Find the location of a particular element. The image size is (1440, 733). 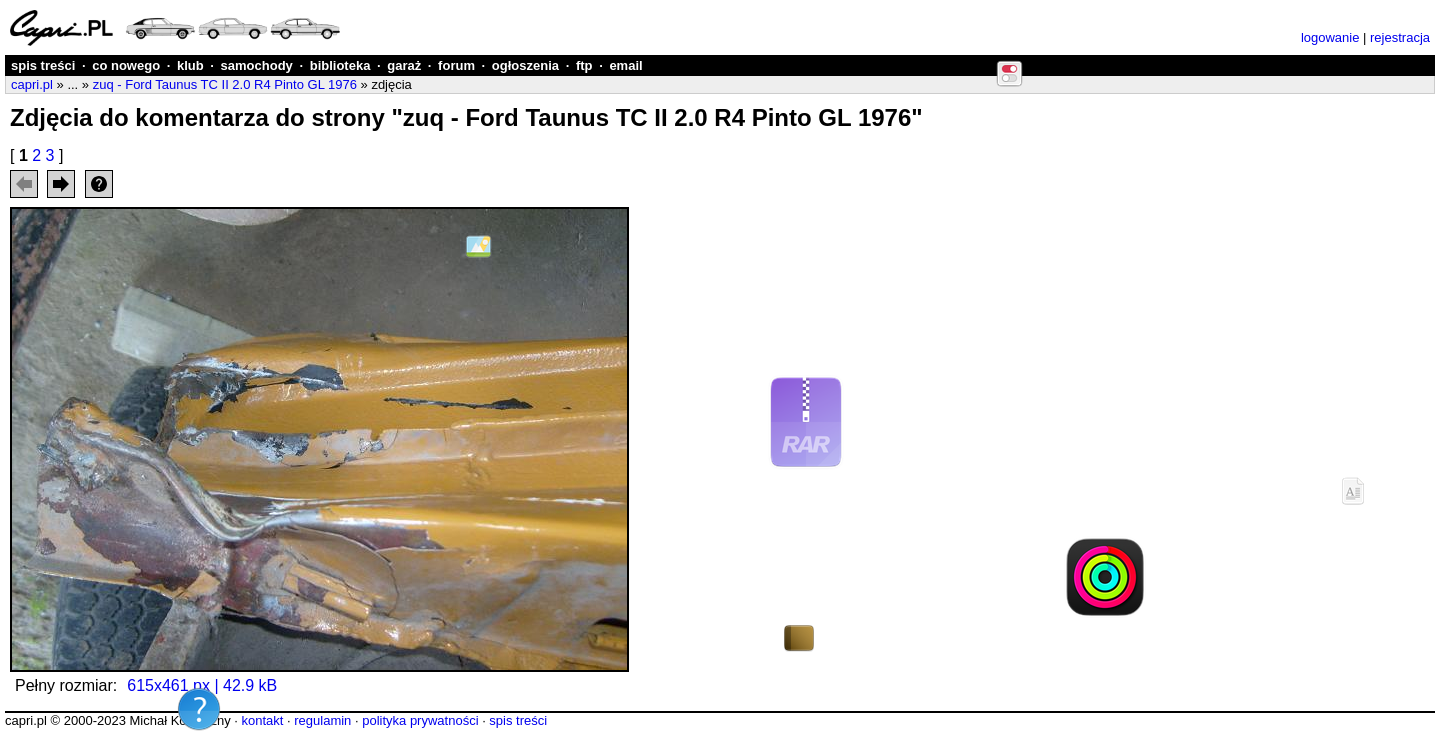

access help documentation or support is located at coordinates (199, 709).